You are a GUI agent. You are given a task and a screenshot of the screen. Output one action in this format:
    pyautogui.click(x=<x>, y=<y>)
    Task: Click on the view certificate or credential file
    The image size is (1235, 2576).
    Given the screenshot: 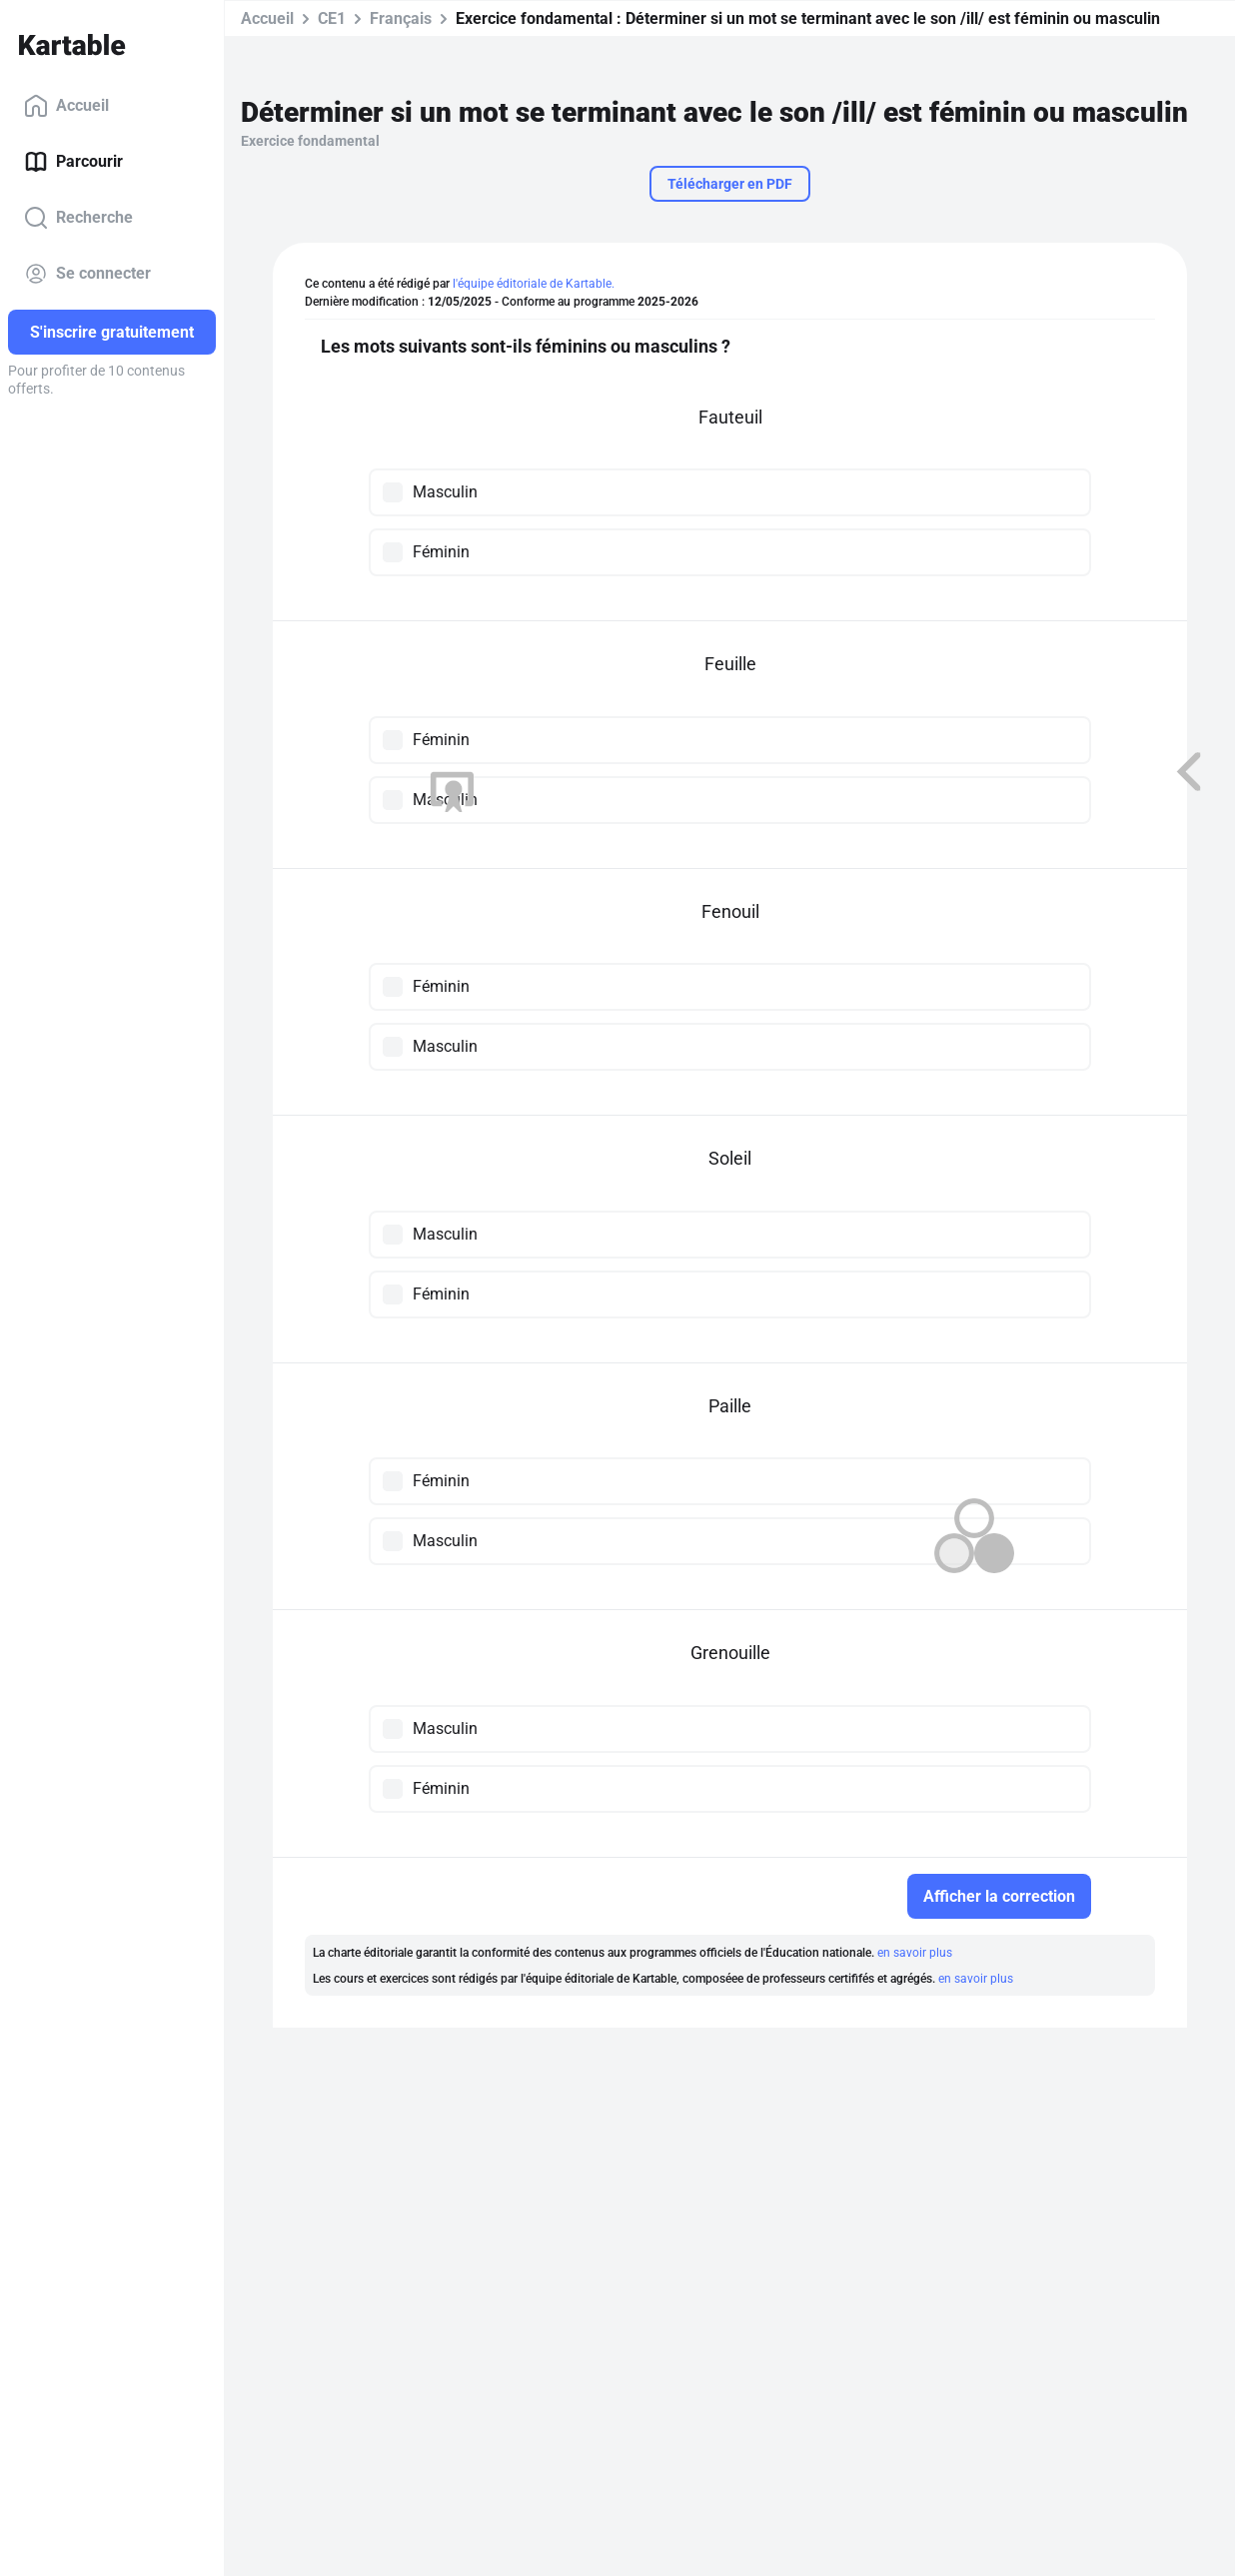 What is the action you would take?
    pyautogui.click(x=451, y=789)
    